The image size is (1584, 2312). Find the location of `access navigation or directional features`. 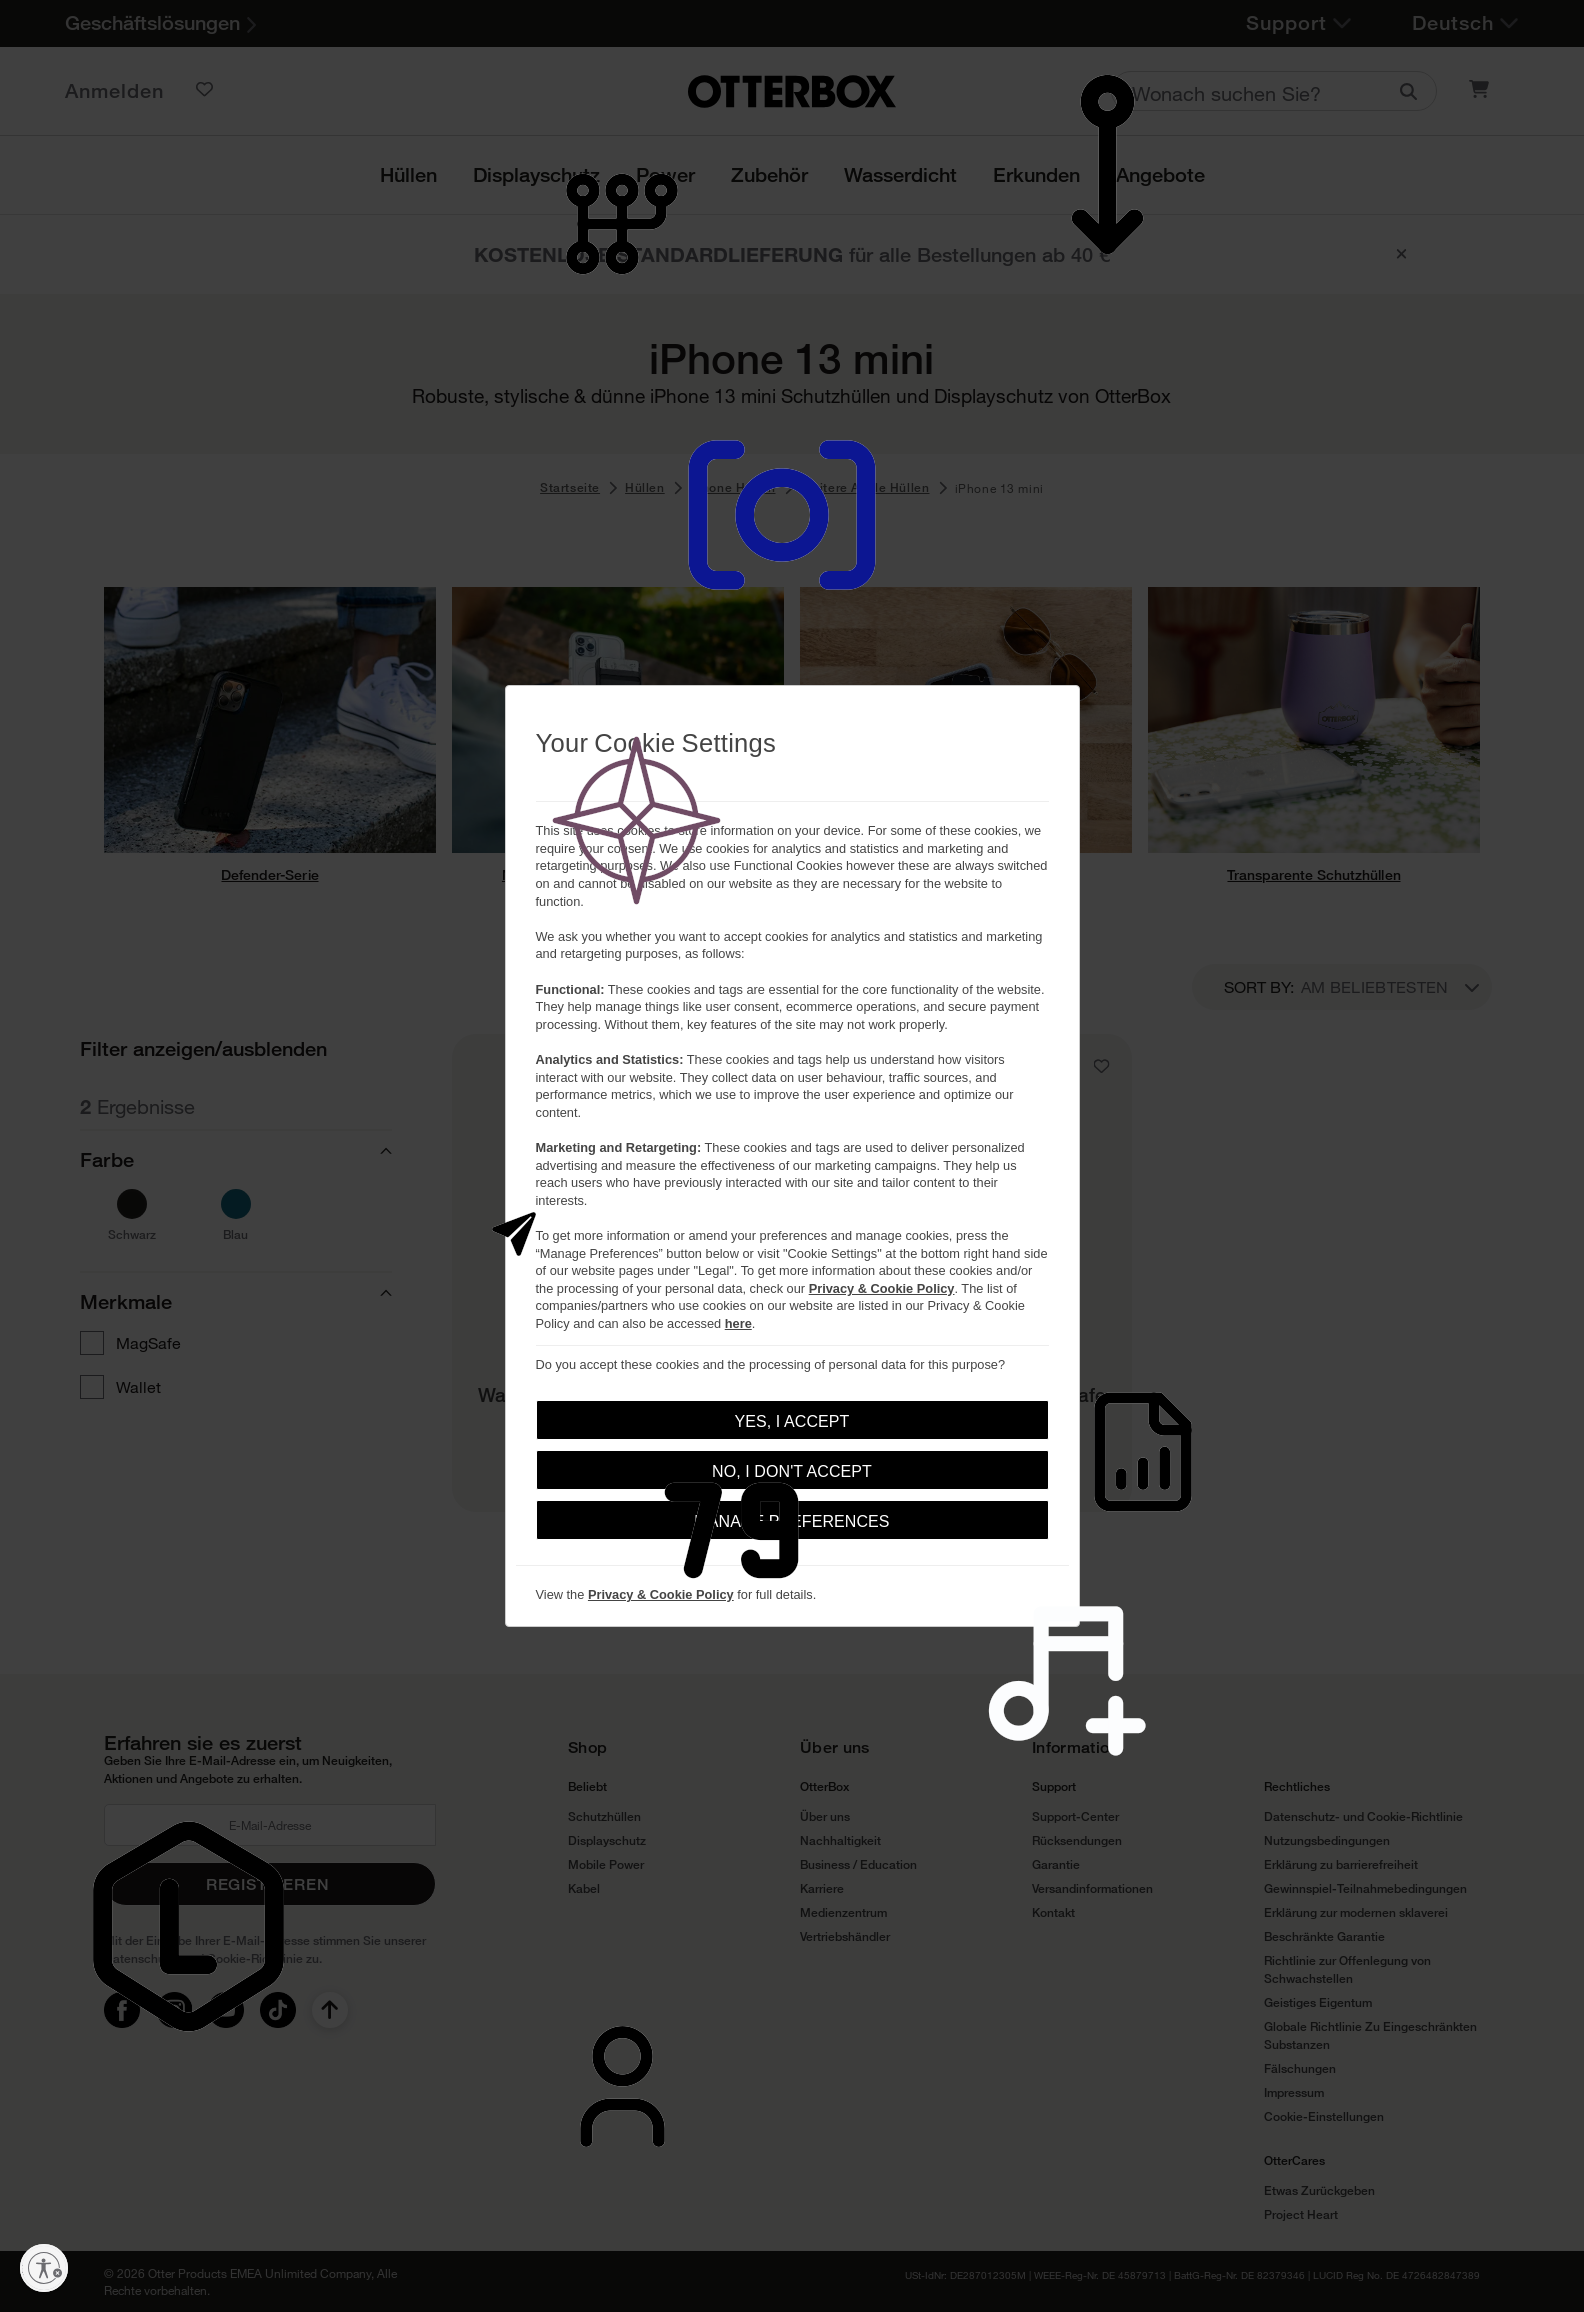

access navigation or directional features is located at coordinates (636, 820).